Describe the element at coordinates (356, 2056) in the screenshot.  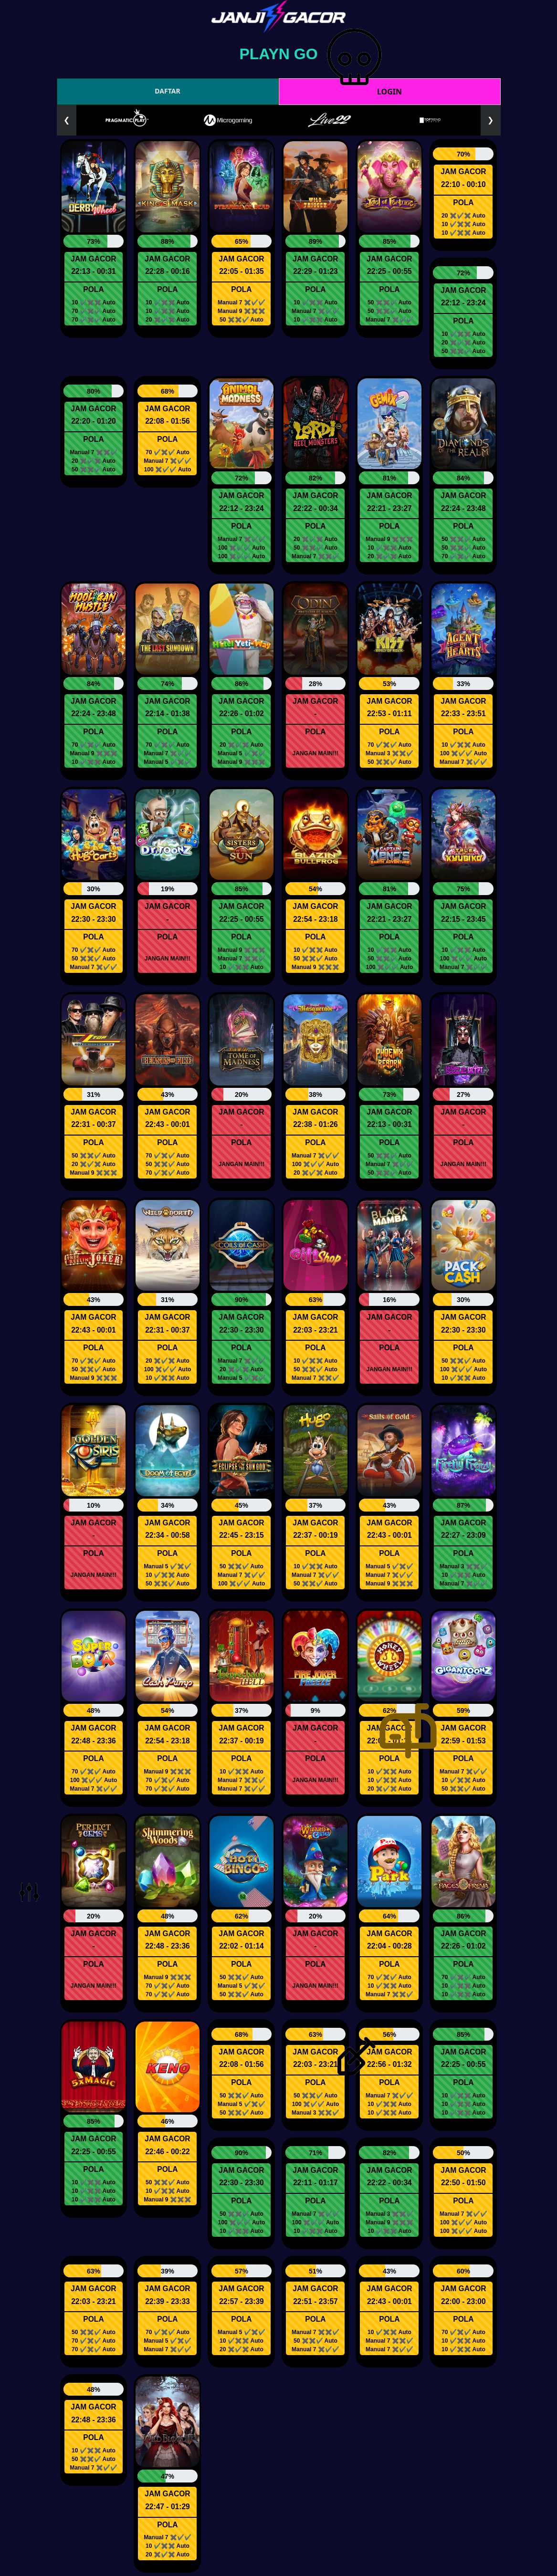
I see `access gardening or landscaping tools` at that location.